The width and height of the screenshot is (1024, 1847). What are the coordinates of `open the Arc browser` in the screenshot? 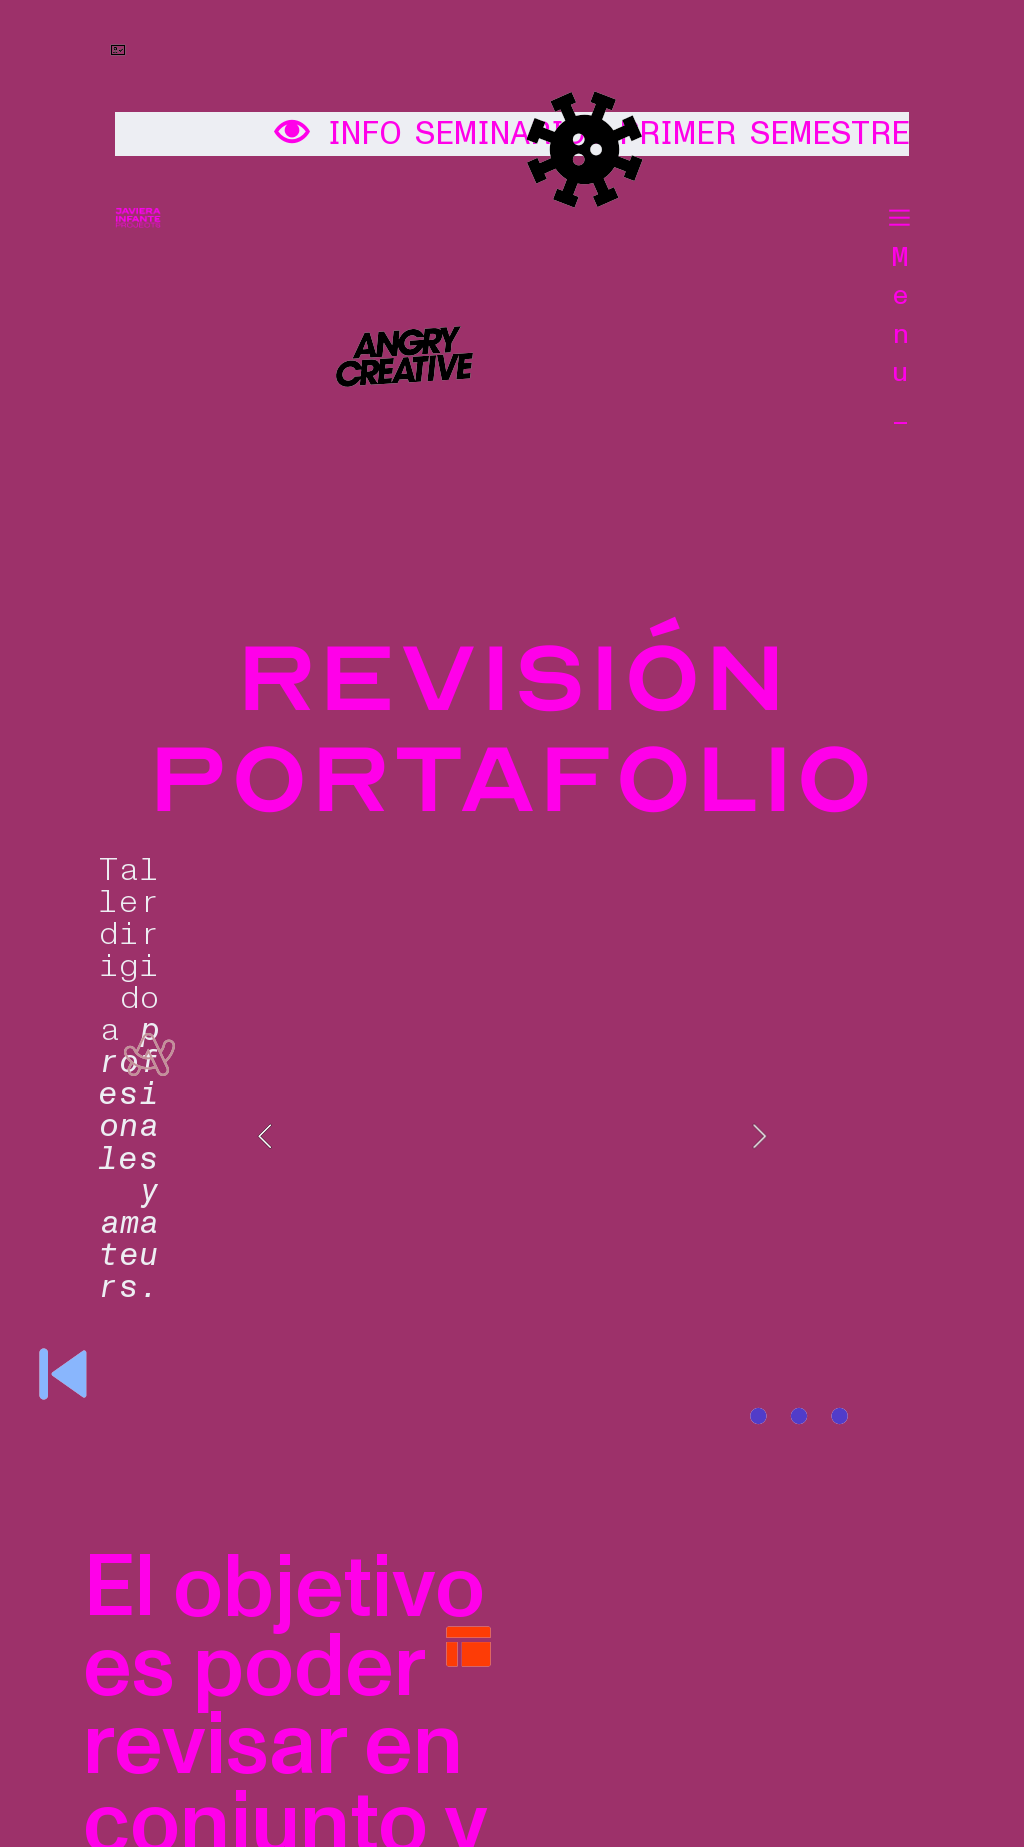 It's located at (149, 1054).